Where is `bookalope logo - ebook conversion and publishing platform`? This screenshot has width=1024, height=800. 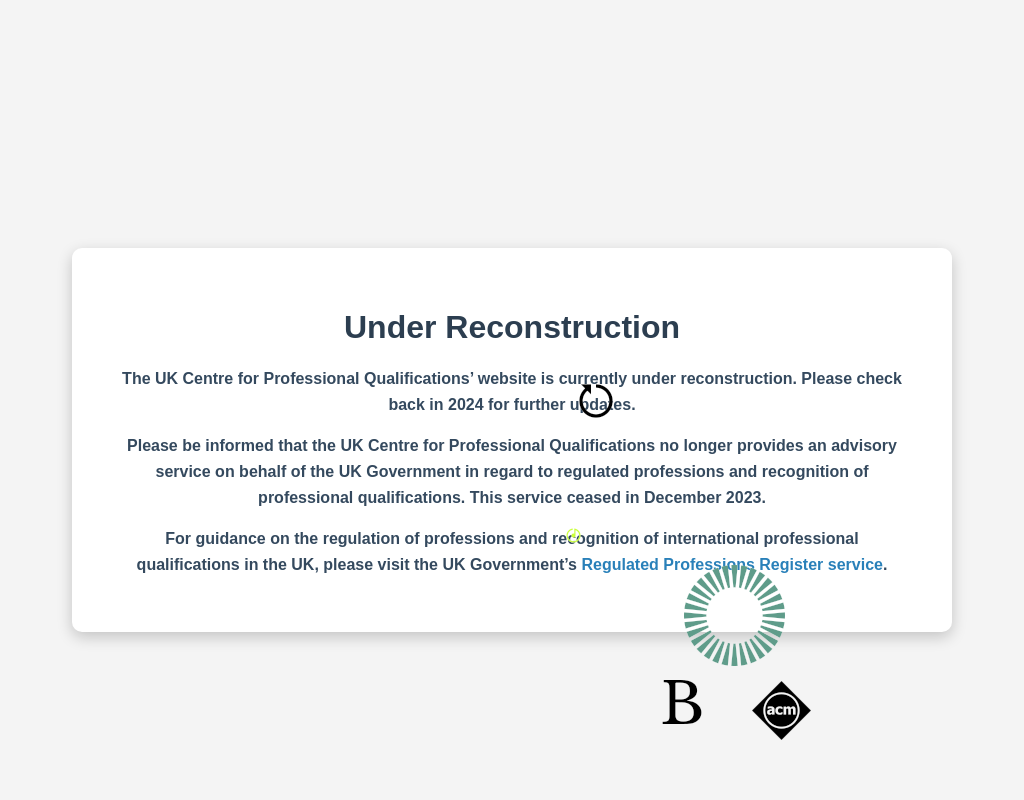
bookalope logo - ebook conversion and publishing platform is located at coordinates (682, 702).